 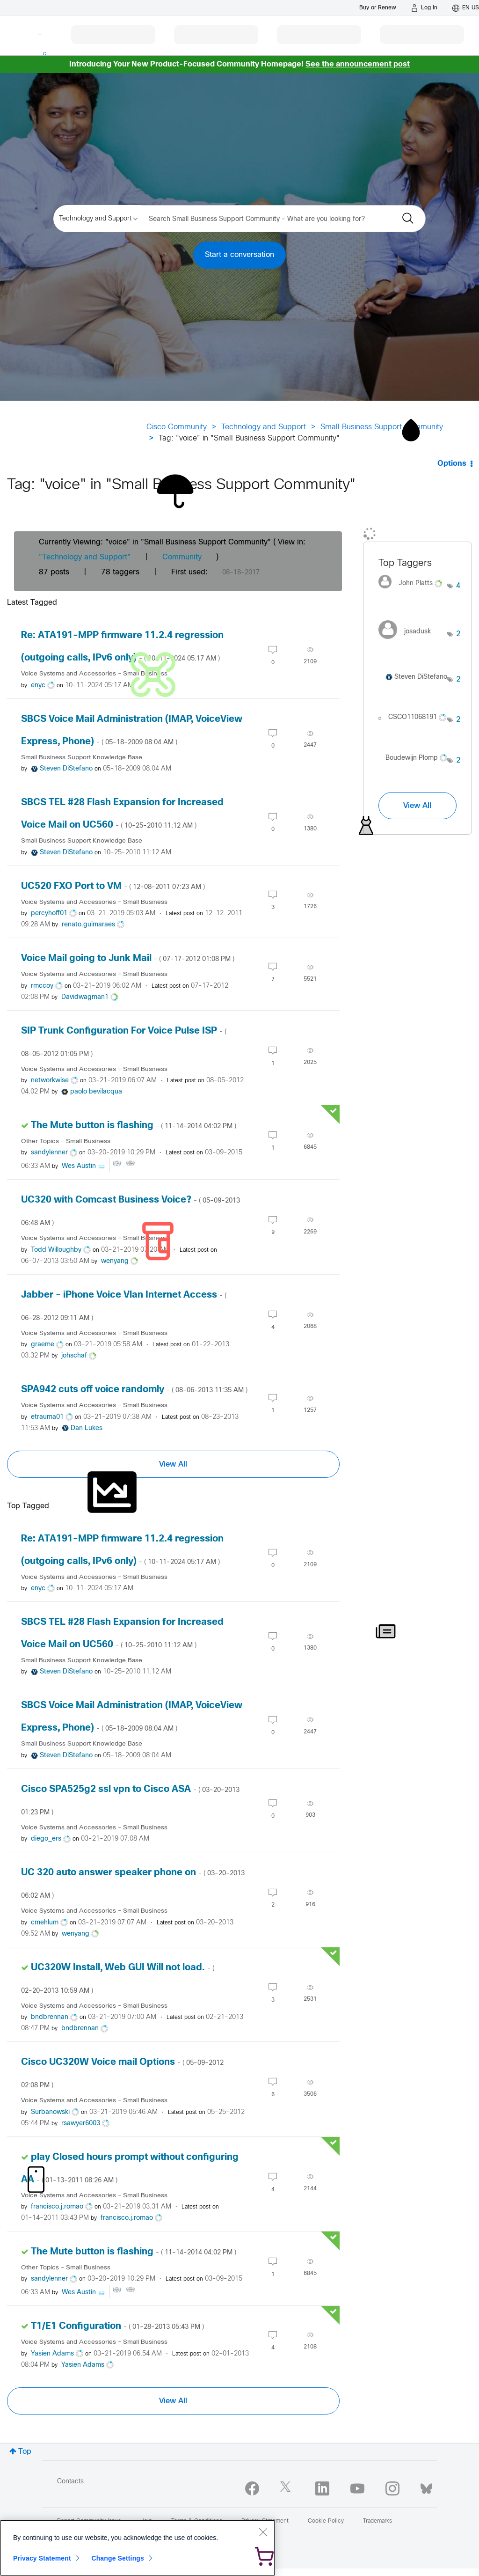 I want to click on access device camera through mobile, so click(x=36, y=2180).